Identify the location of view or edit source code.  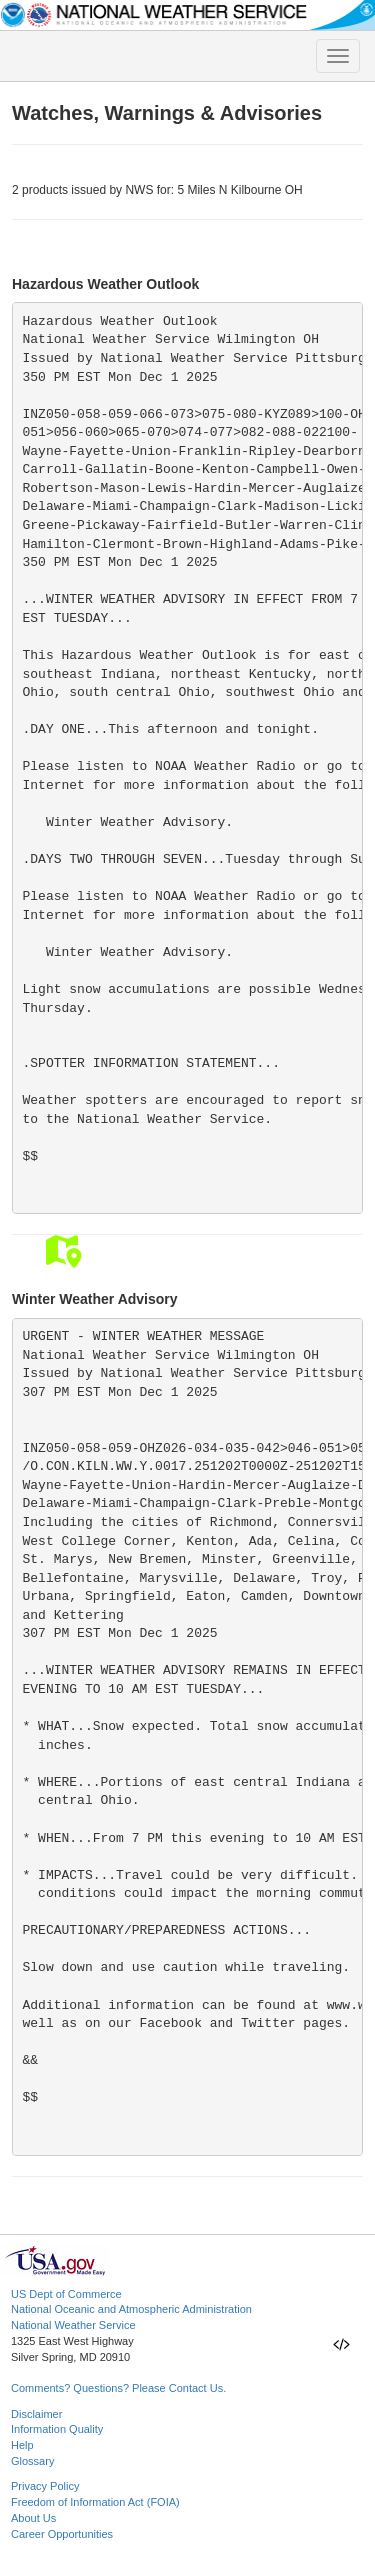
(341, 2344).